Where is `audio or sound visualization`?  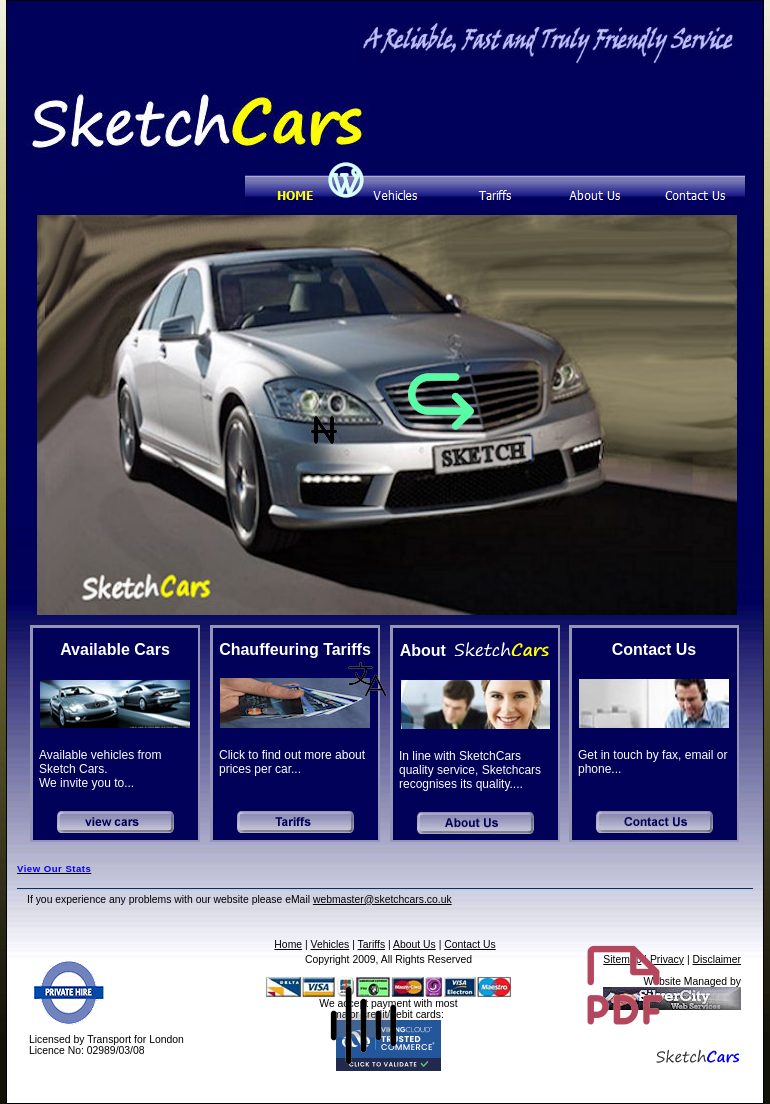
audio or sound visualization is located at coordinates (363, 1025).